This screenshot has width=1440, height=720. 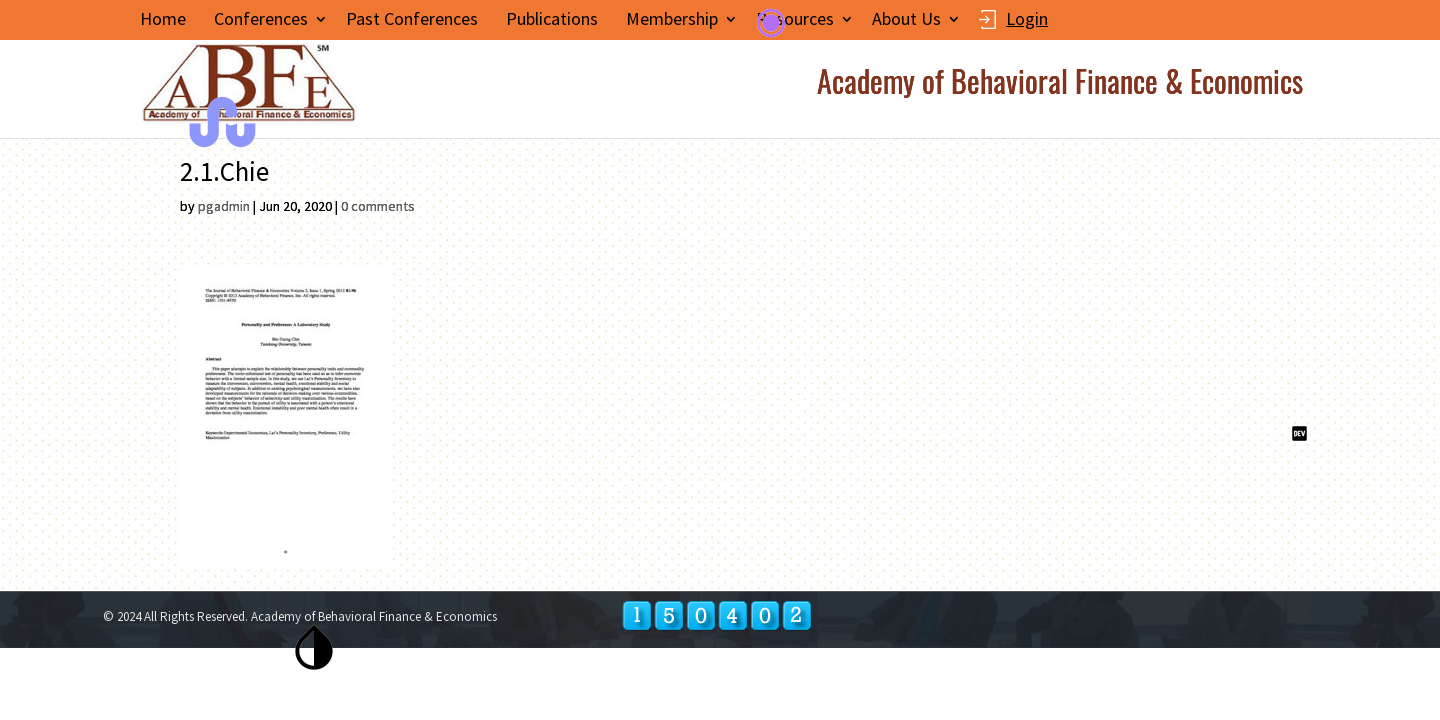 What do you see at coordinates (223, 122) in the screenshot?
I see `stumbleupon logo` at bounding box center [223, 122].